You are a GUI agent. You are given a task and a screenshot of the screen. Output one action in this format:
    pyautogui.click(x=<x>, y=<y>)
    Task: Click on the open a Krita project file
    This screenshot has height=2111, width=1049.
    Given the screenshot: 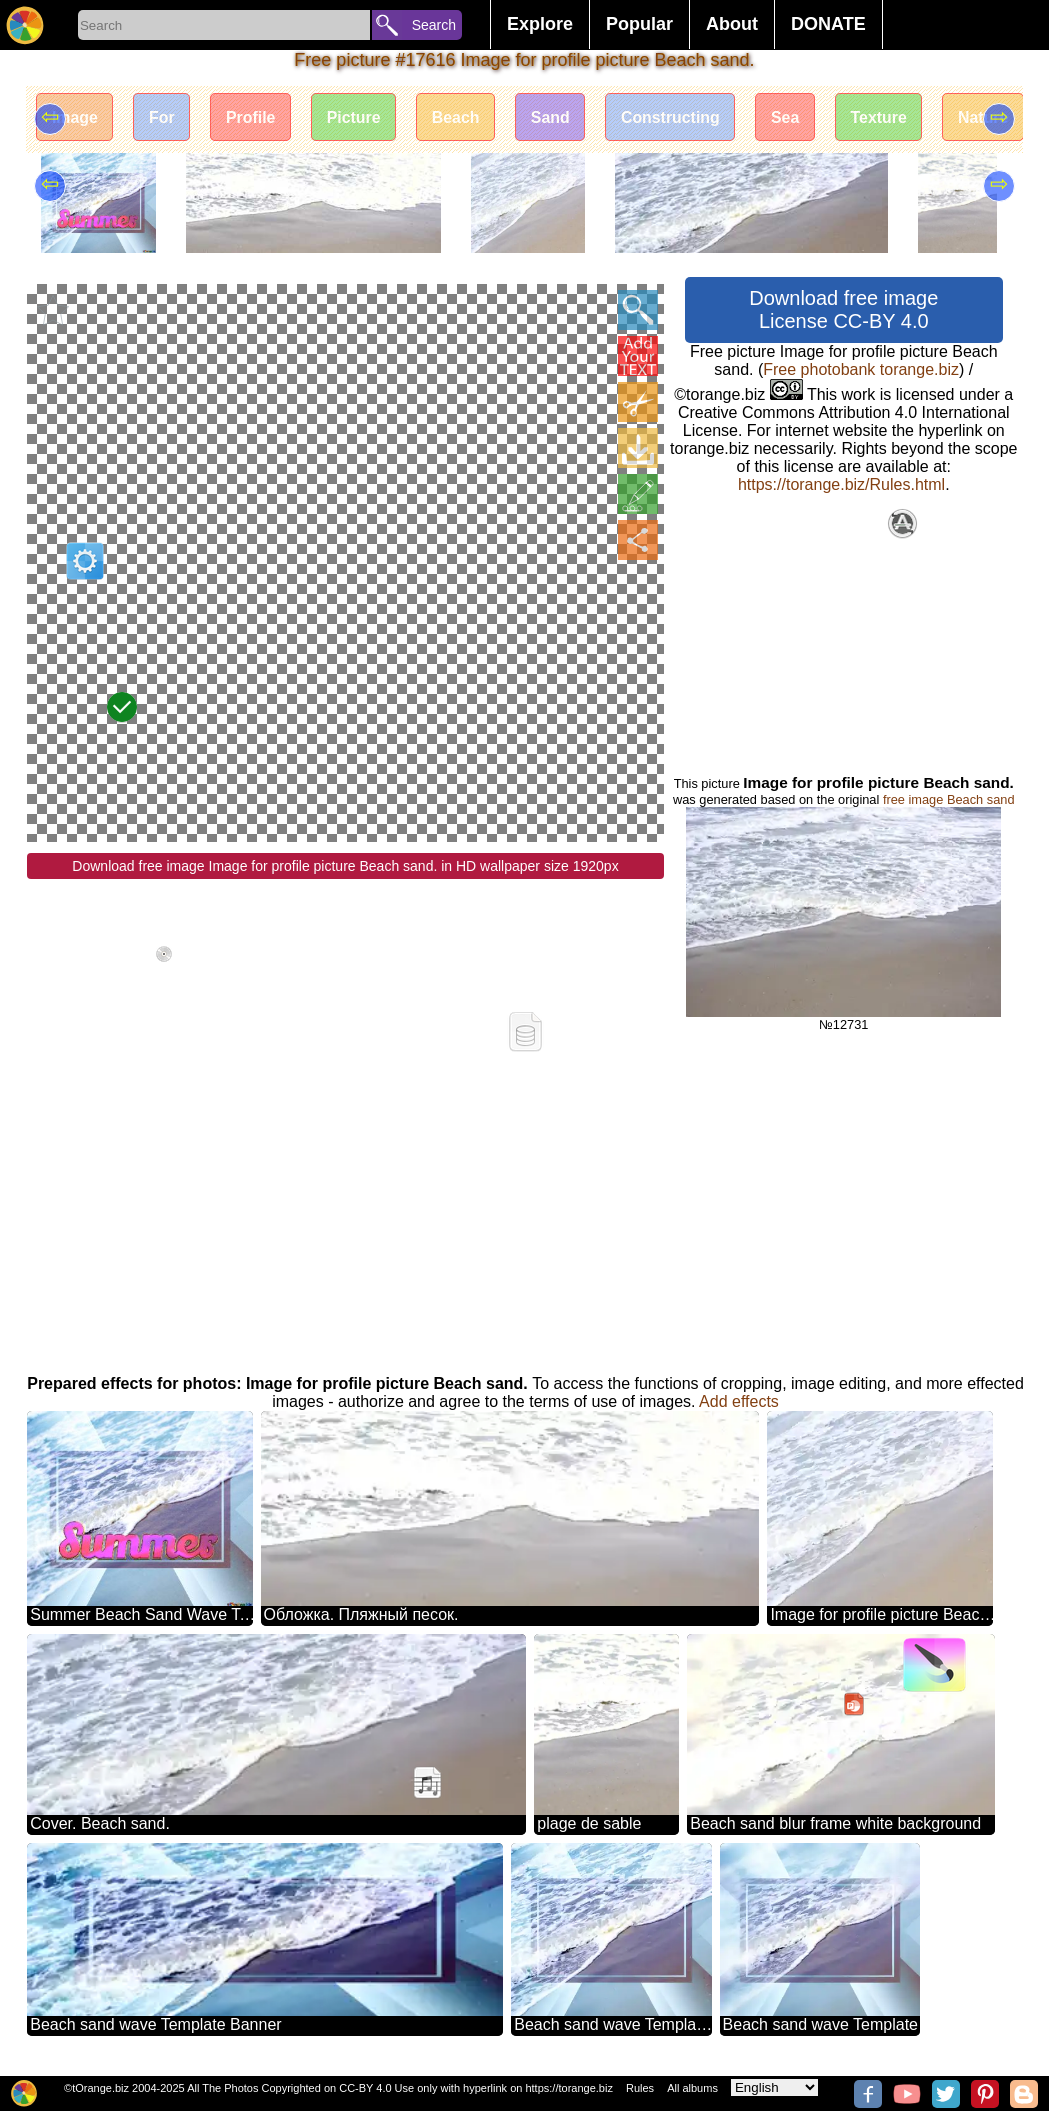 What is the action you would take?
    pyautogui.click(x=934, y=1662)
    